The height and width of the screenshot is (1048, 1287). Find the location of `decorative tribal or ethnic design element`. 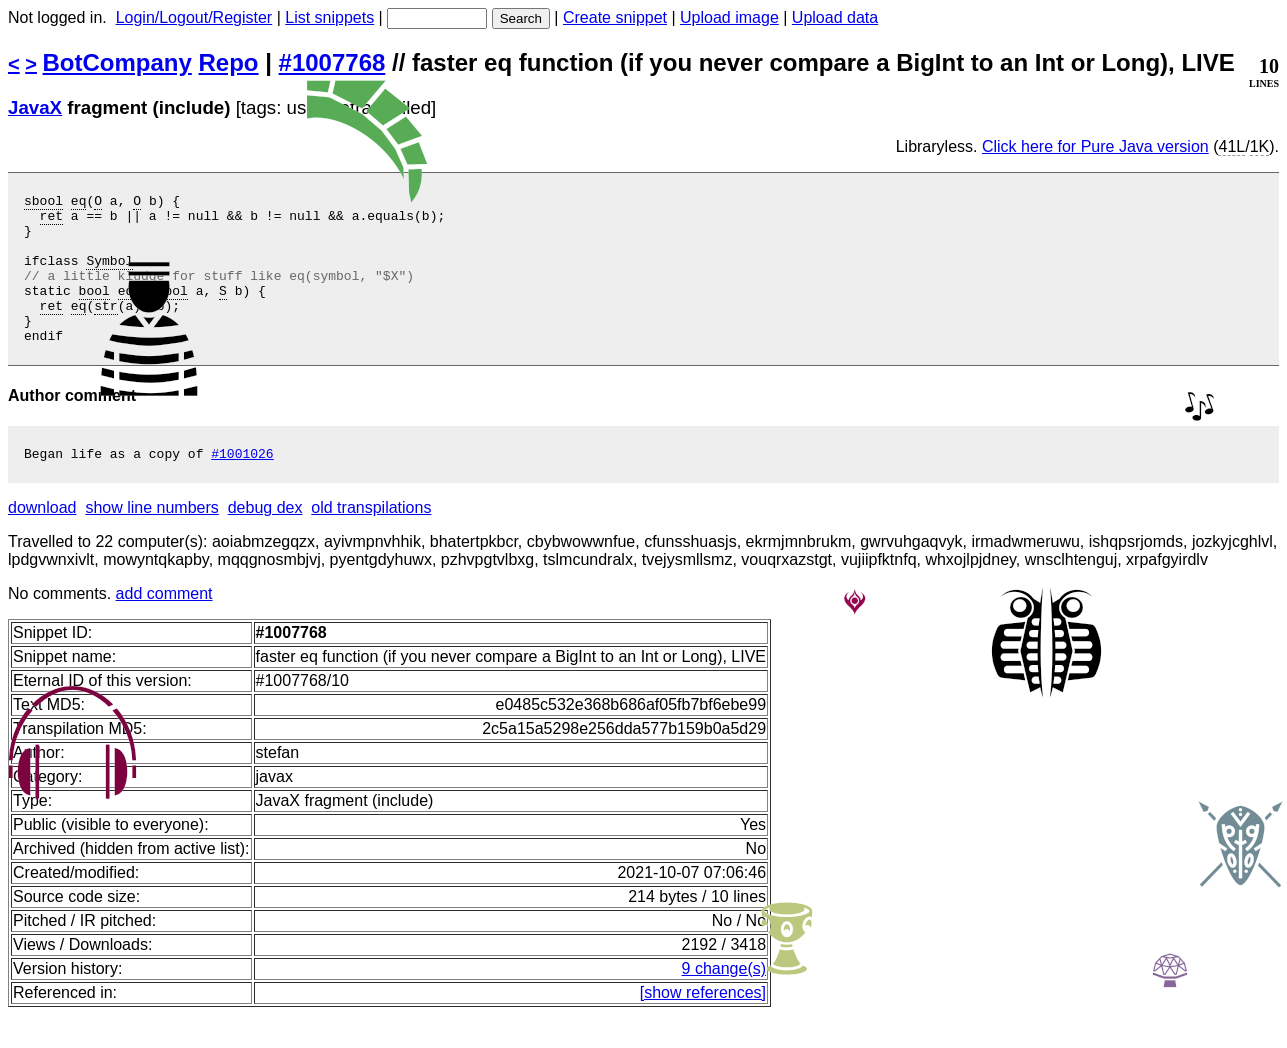

decorative tribal or ethnic design element is located at coordinates (1046, 642).